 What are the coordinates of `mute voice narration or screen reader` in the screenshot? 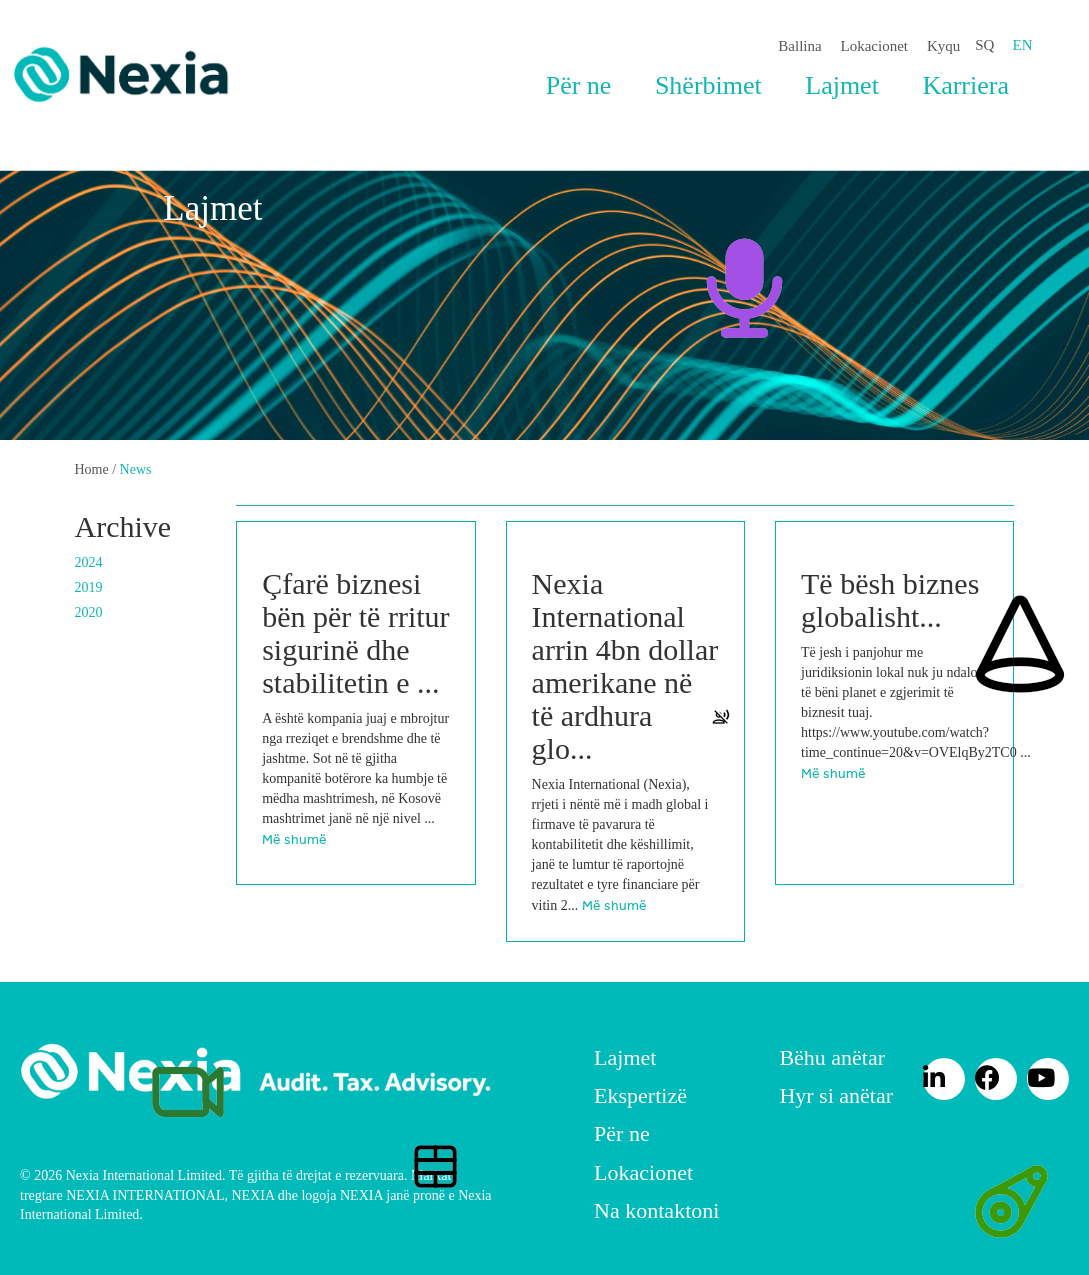 It's located at (721, 717).